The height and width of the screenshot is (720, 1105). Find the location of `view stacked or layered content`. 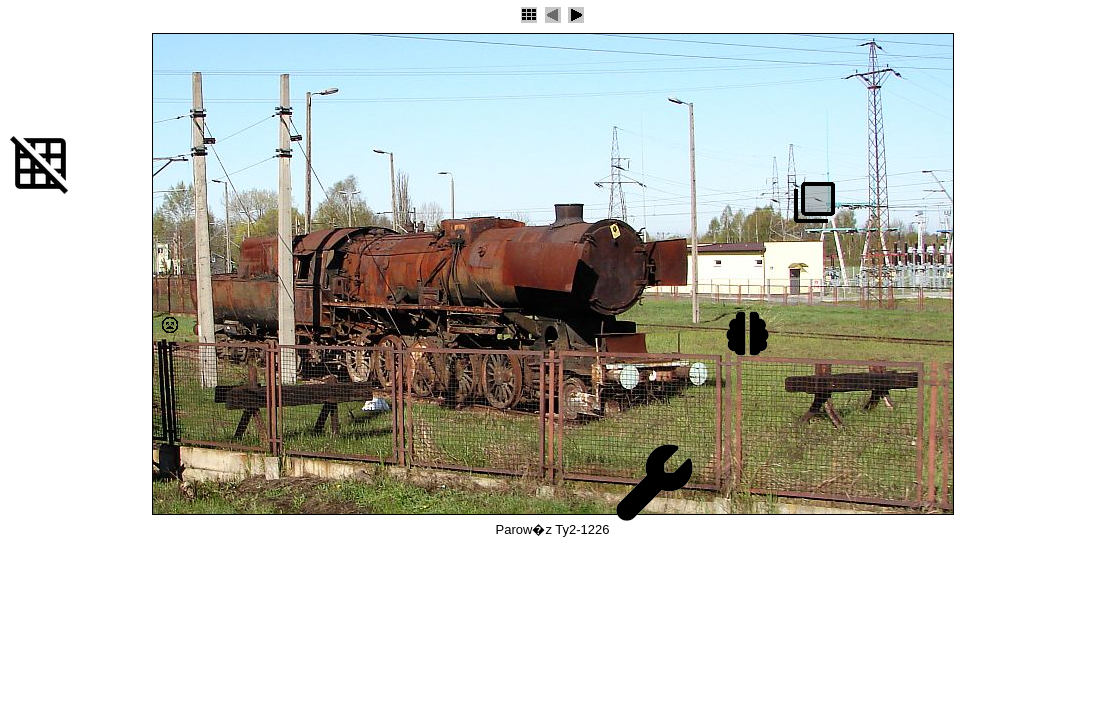

view stacked or layered content is located at coordinates (814, 202).